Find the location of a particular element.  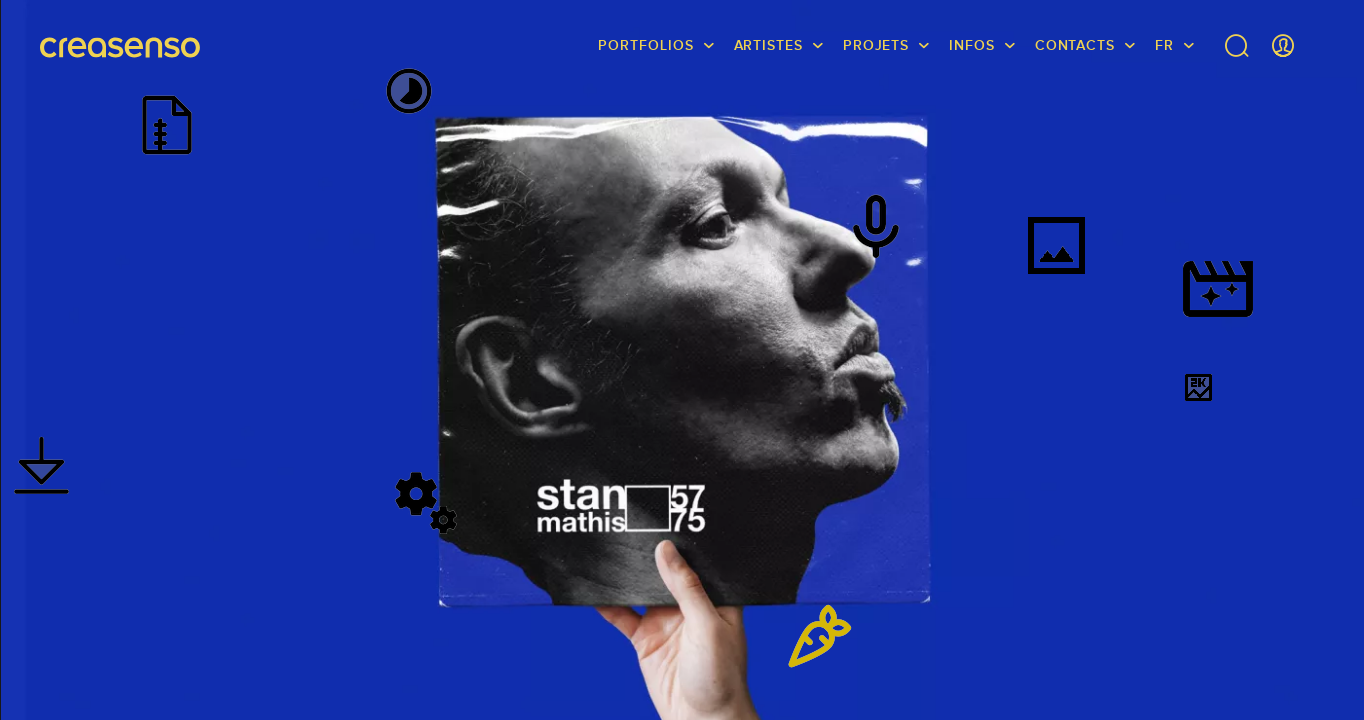

apply filters or effects to a video is located at coordinates (1218, 289).